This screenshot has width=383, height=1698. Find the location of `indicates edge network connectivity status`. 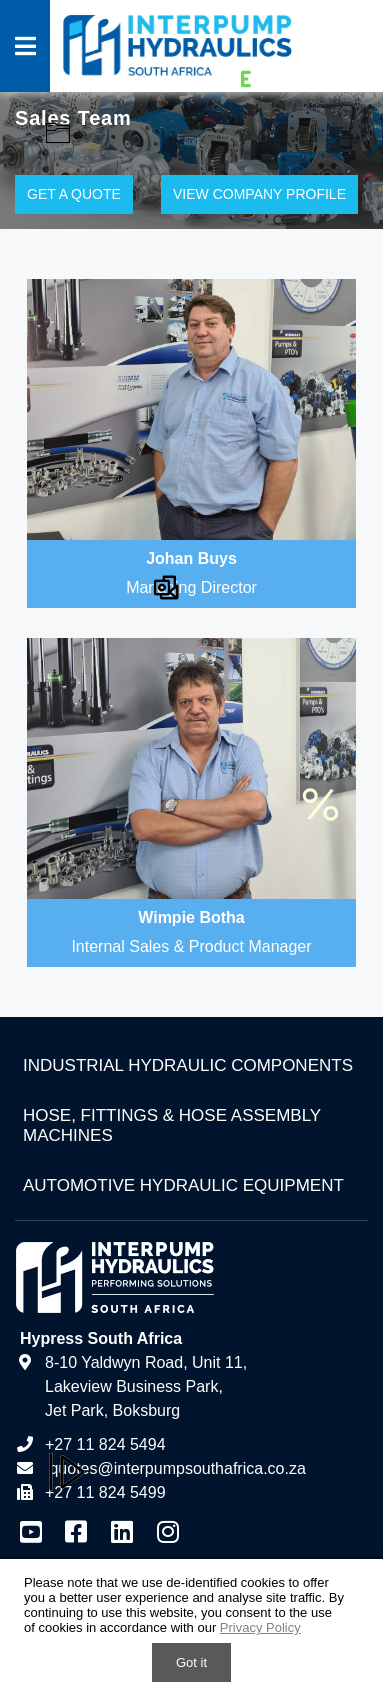

indicates edge network connectivity status is located at coordinates (246, 79).